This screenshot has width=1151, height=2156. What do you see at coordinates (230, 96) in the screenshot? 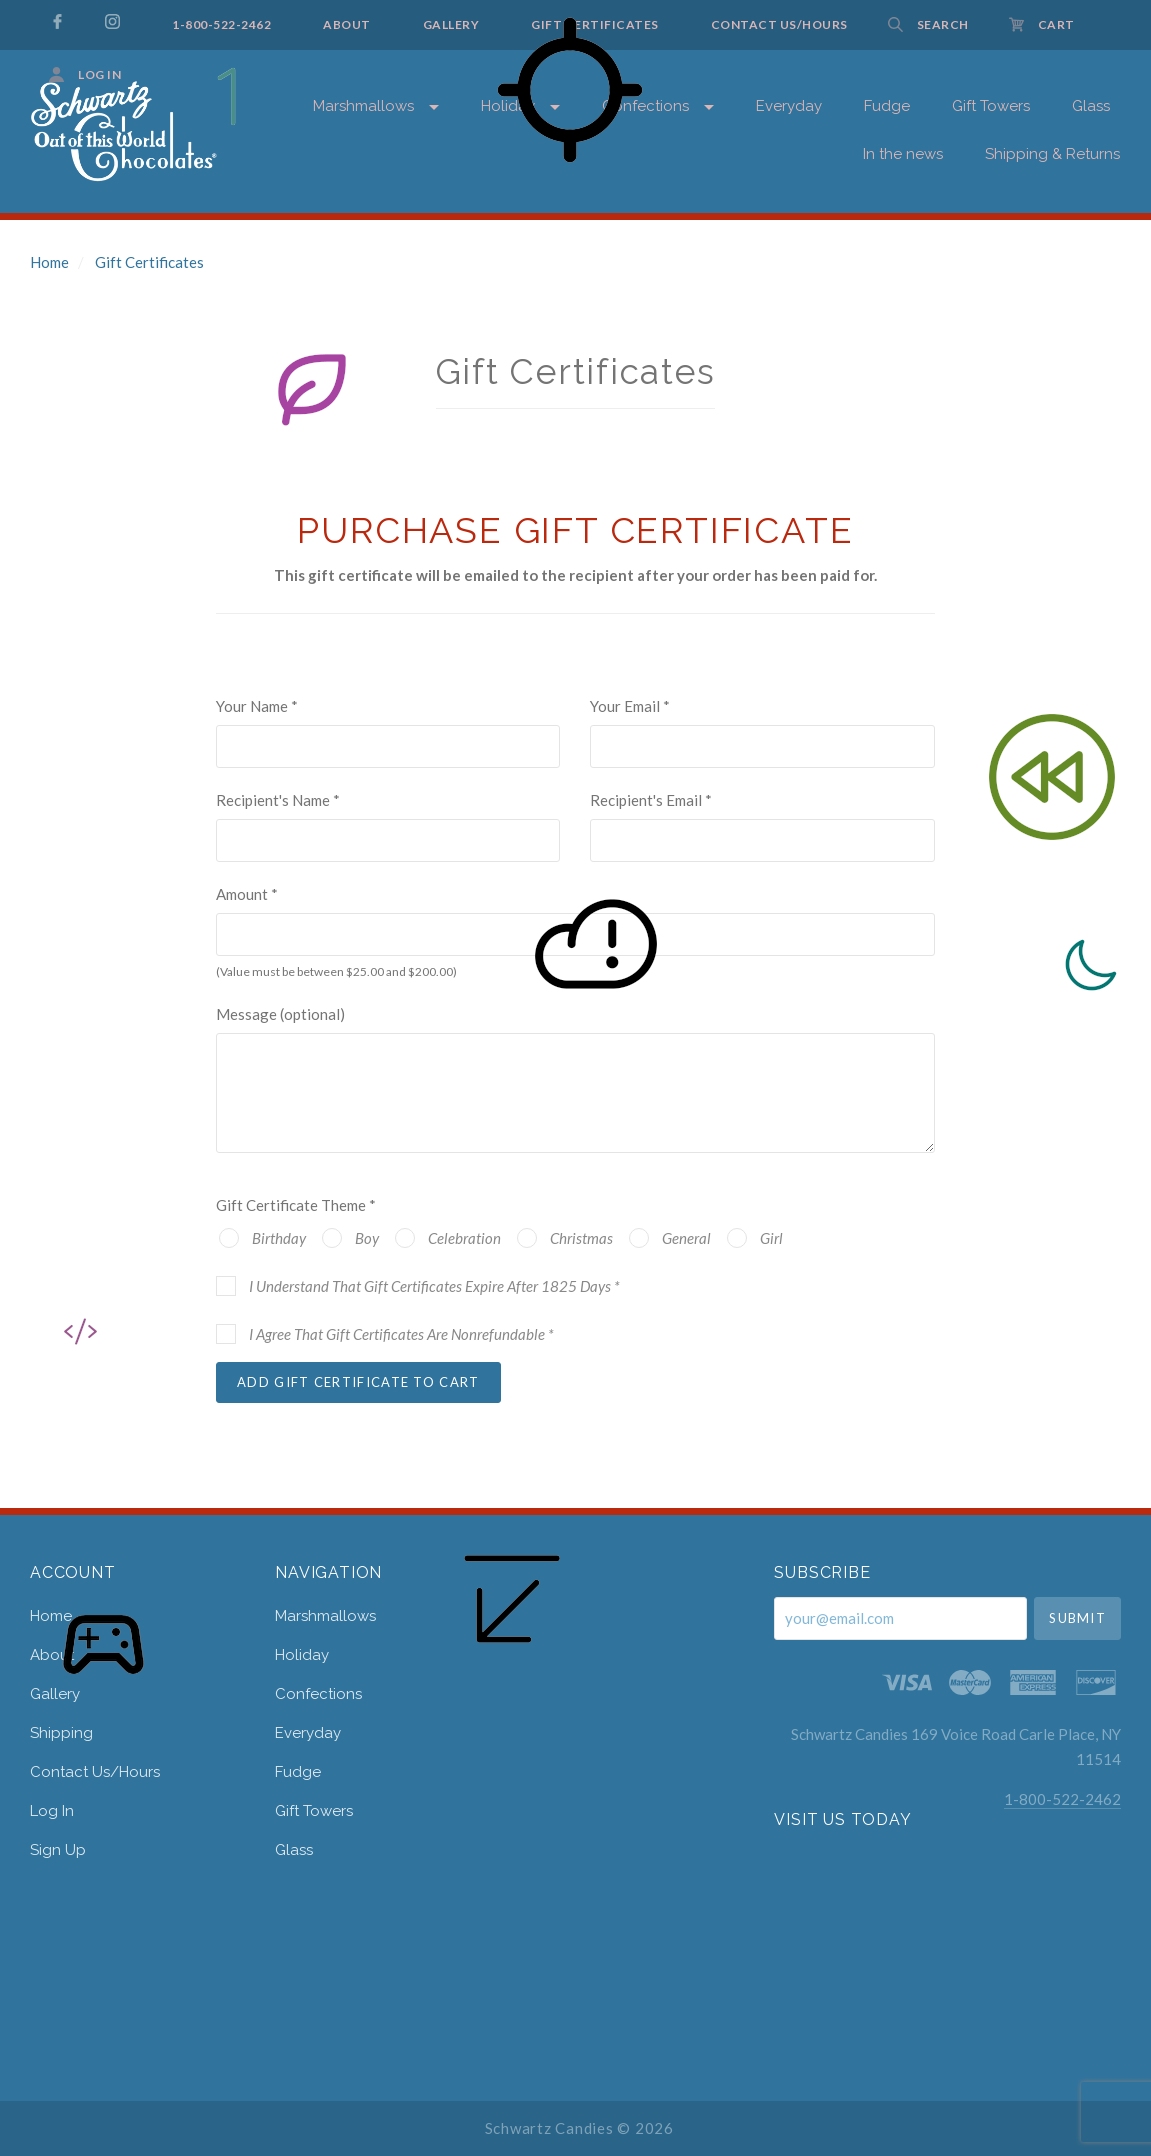
I see `indicates first place or top ranking` at bounding box center [230, 96].